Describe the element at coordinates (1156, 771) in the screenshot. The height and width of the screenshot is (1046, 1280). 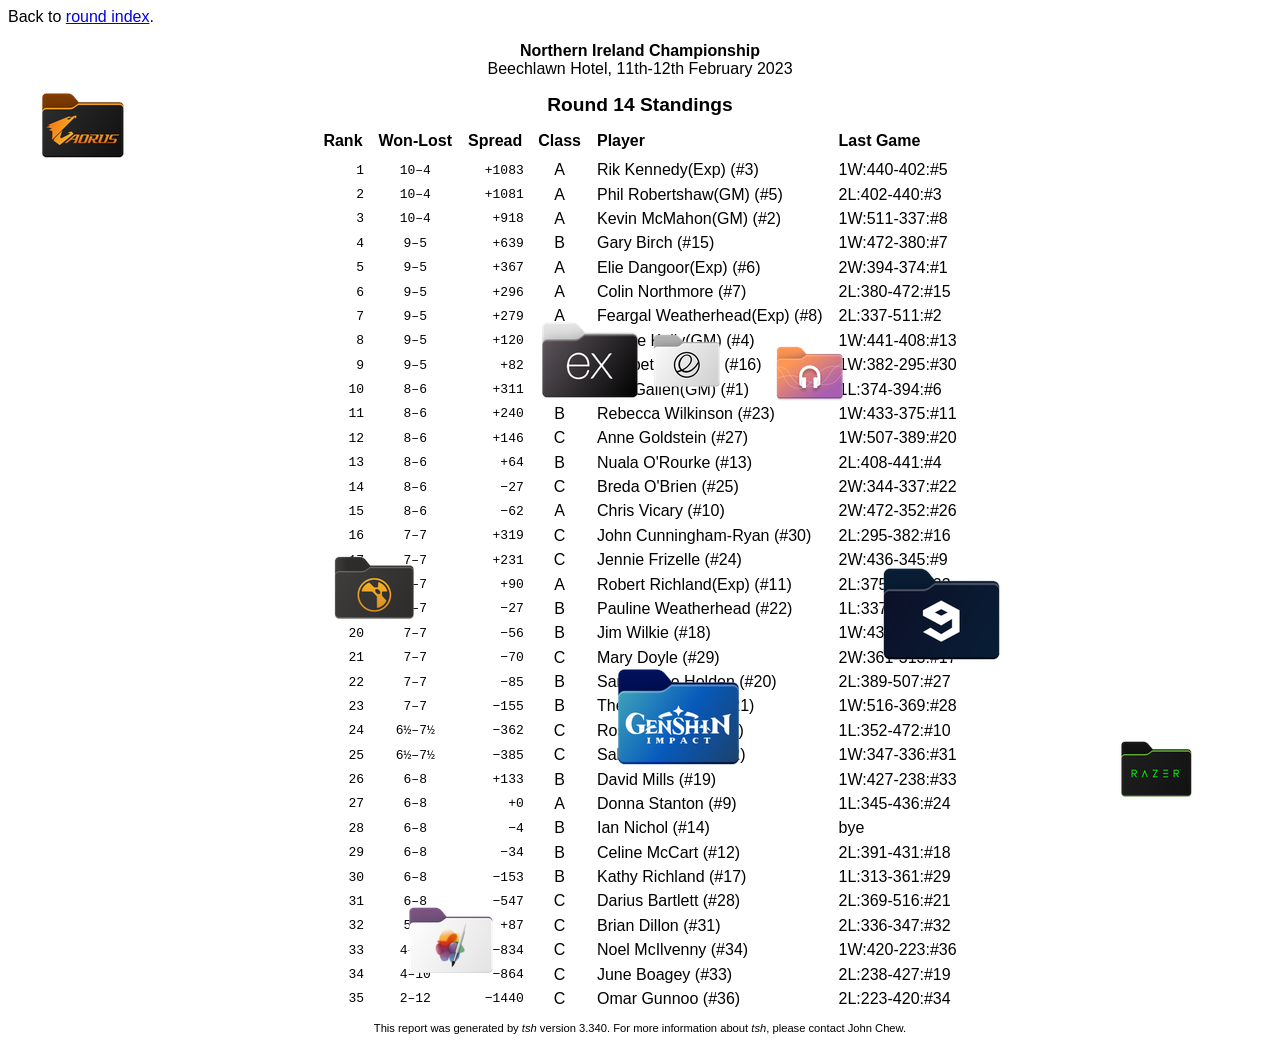
I see `folder for razer software or game files` at that location.